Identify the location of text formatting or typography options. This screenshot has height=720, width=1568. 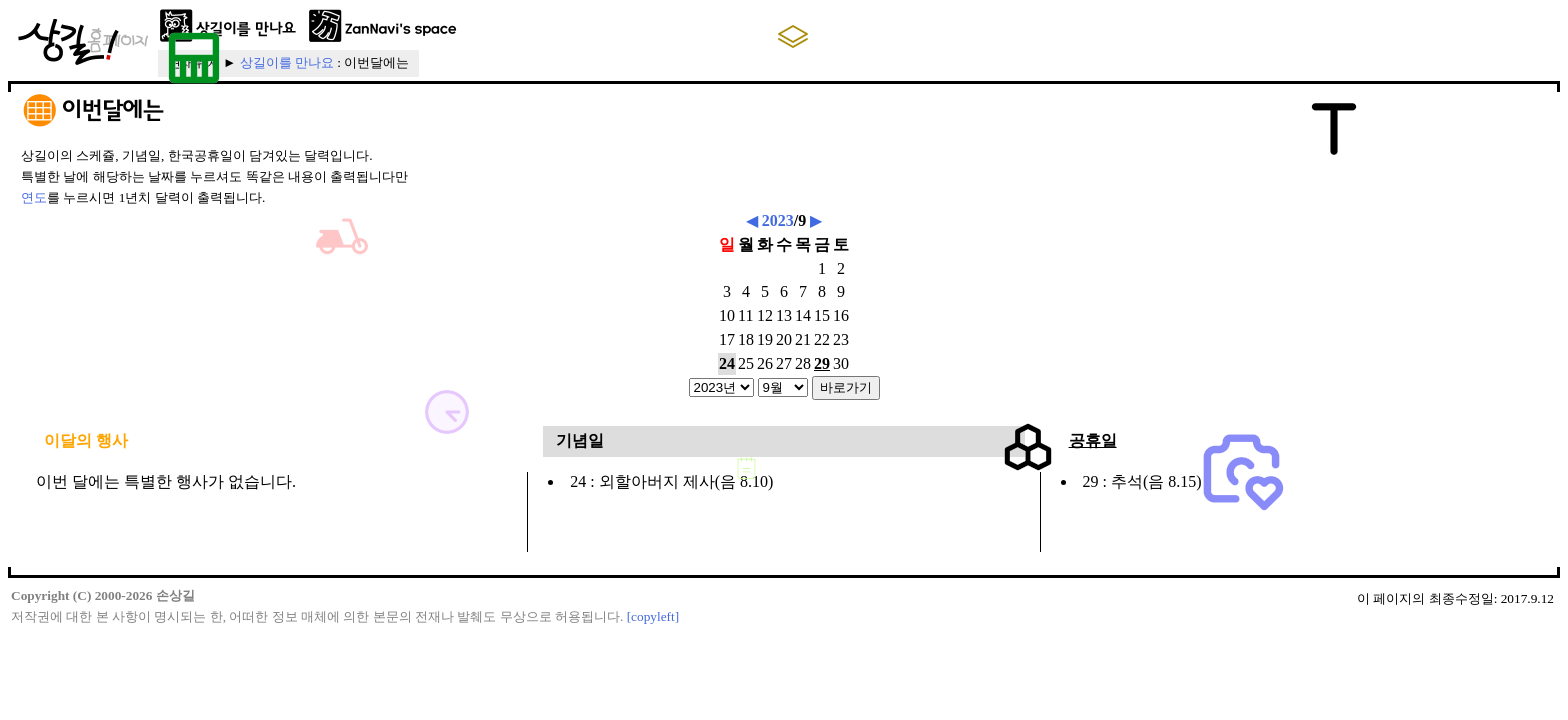
(1334, 129).